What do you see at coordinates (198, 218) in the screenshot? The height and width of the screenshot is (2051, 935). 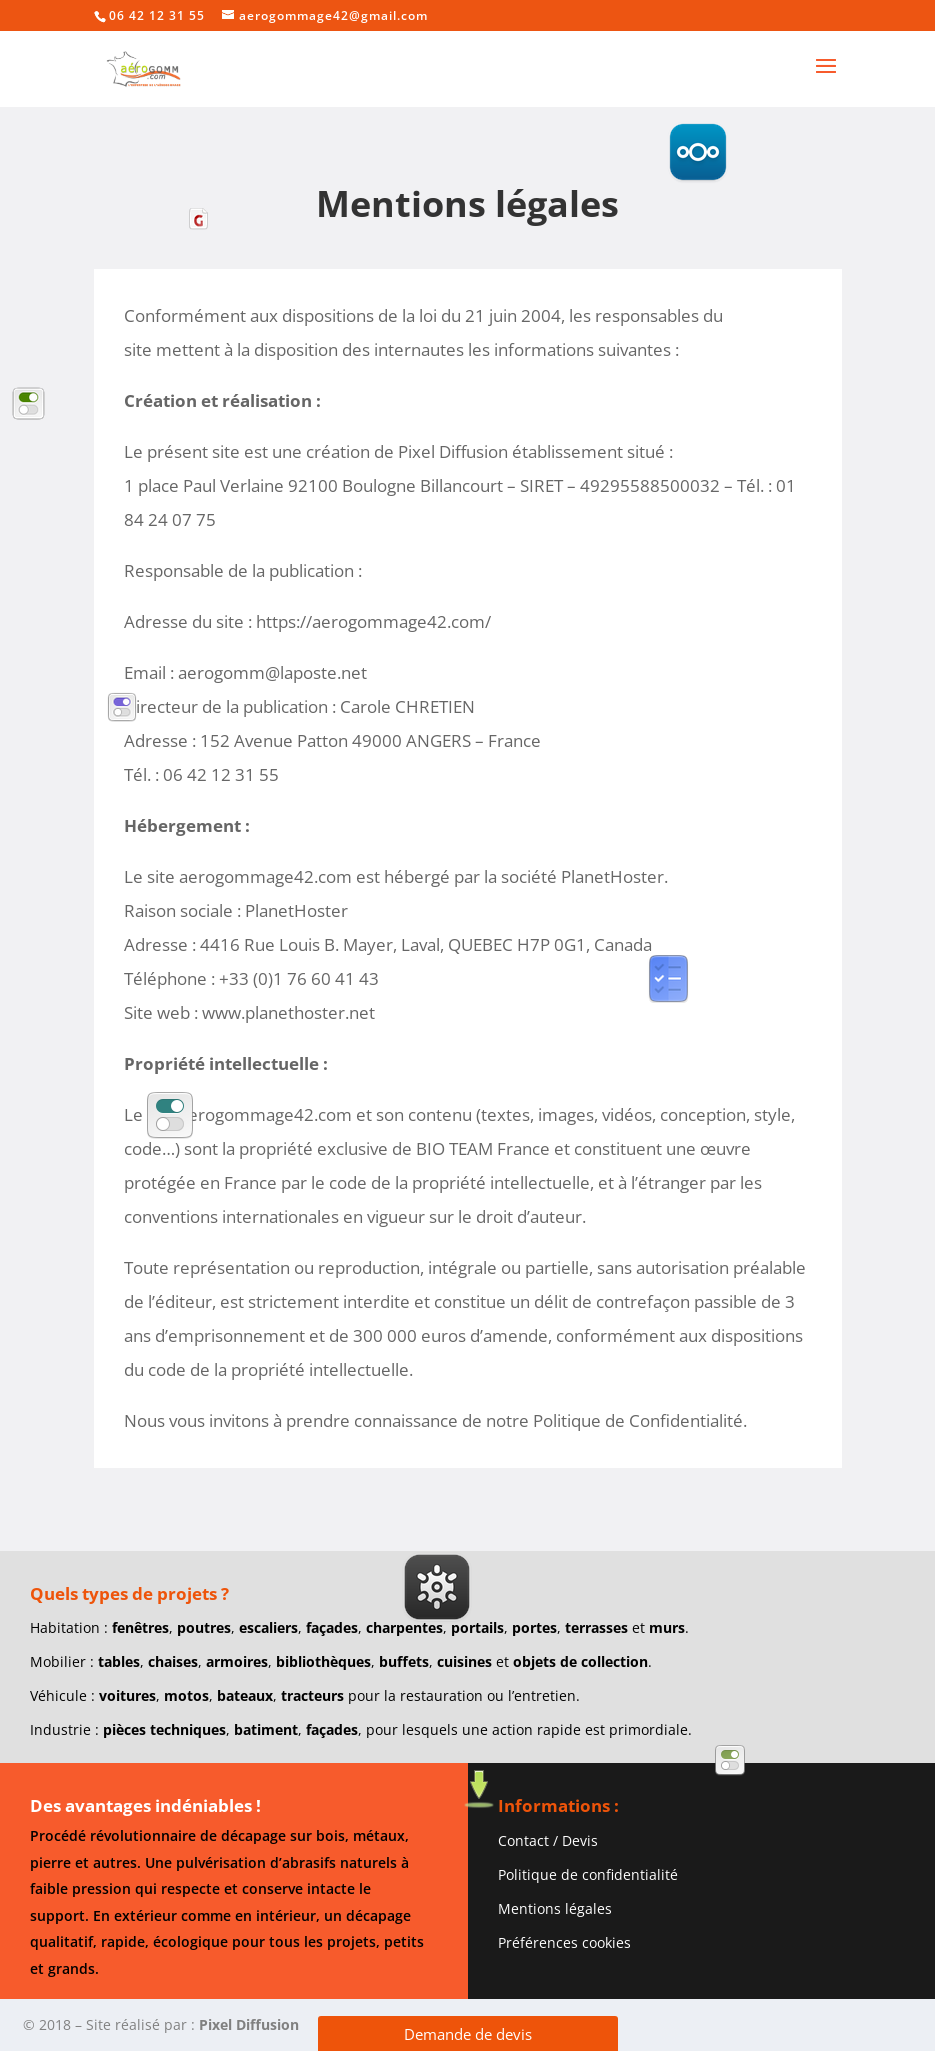 I see `a G-code file used for CNC or 3D printing instructions` at bounding box center [198, 218].